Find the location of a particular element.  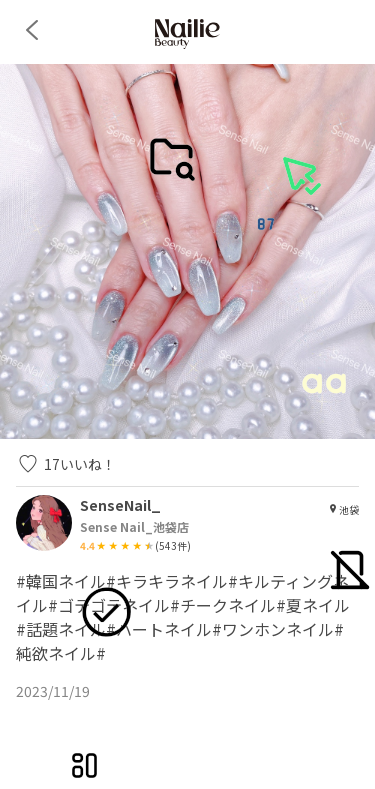

indicates a passed or successful test is located at coordinates (107, 612).